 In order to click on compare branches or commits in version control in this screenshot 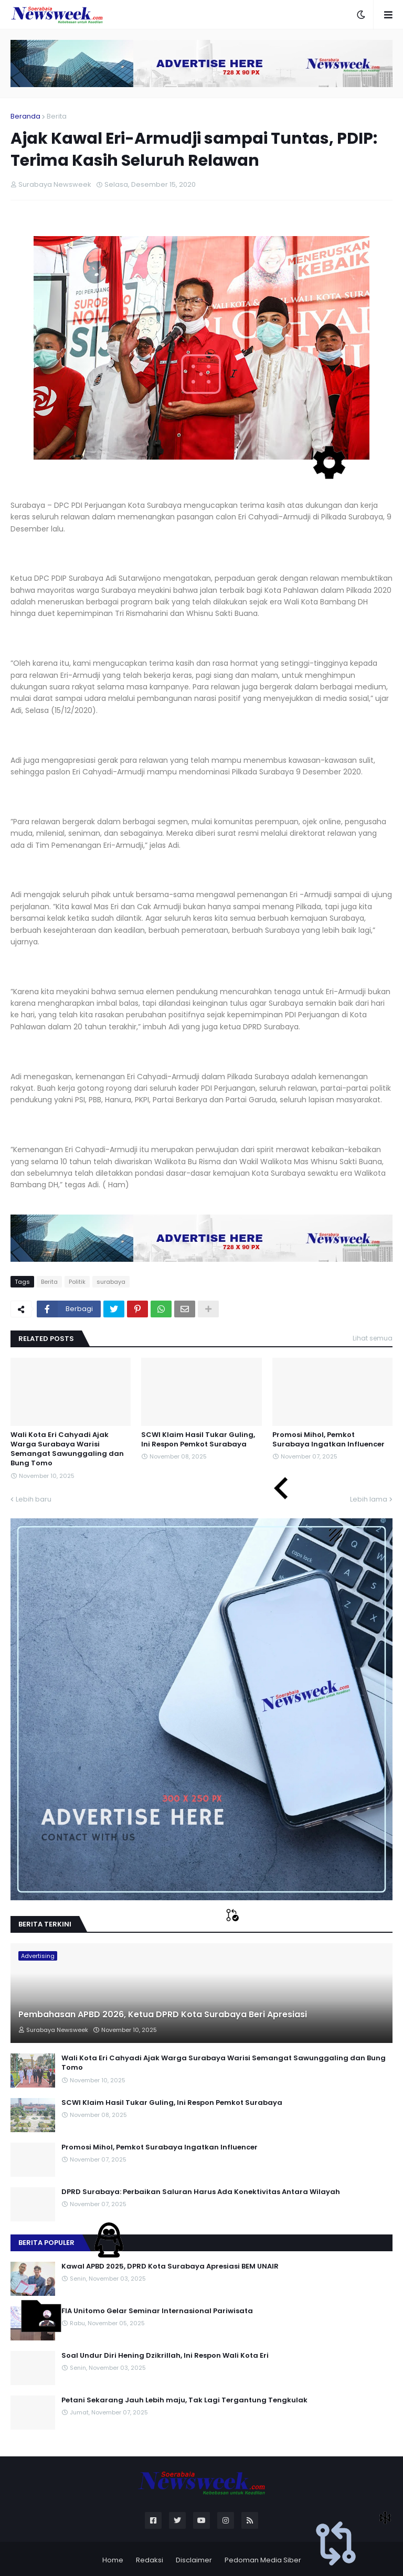, I will do `click(336, 2543)`.